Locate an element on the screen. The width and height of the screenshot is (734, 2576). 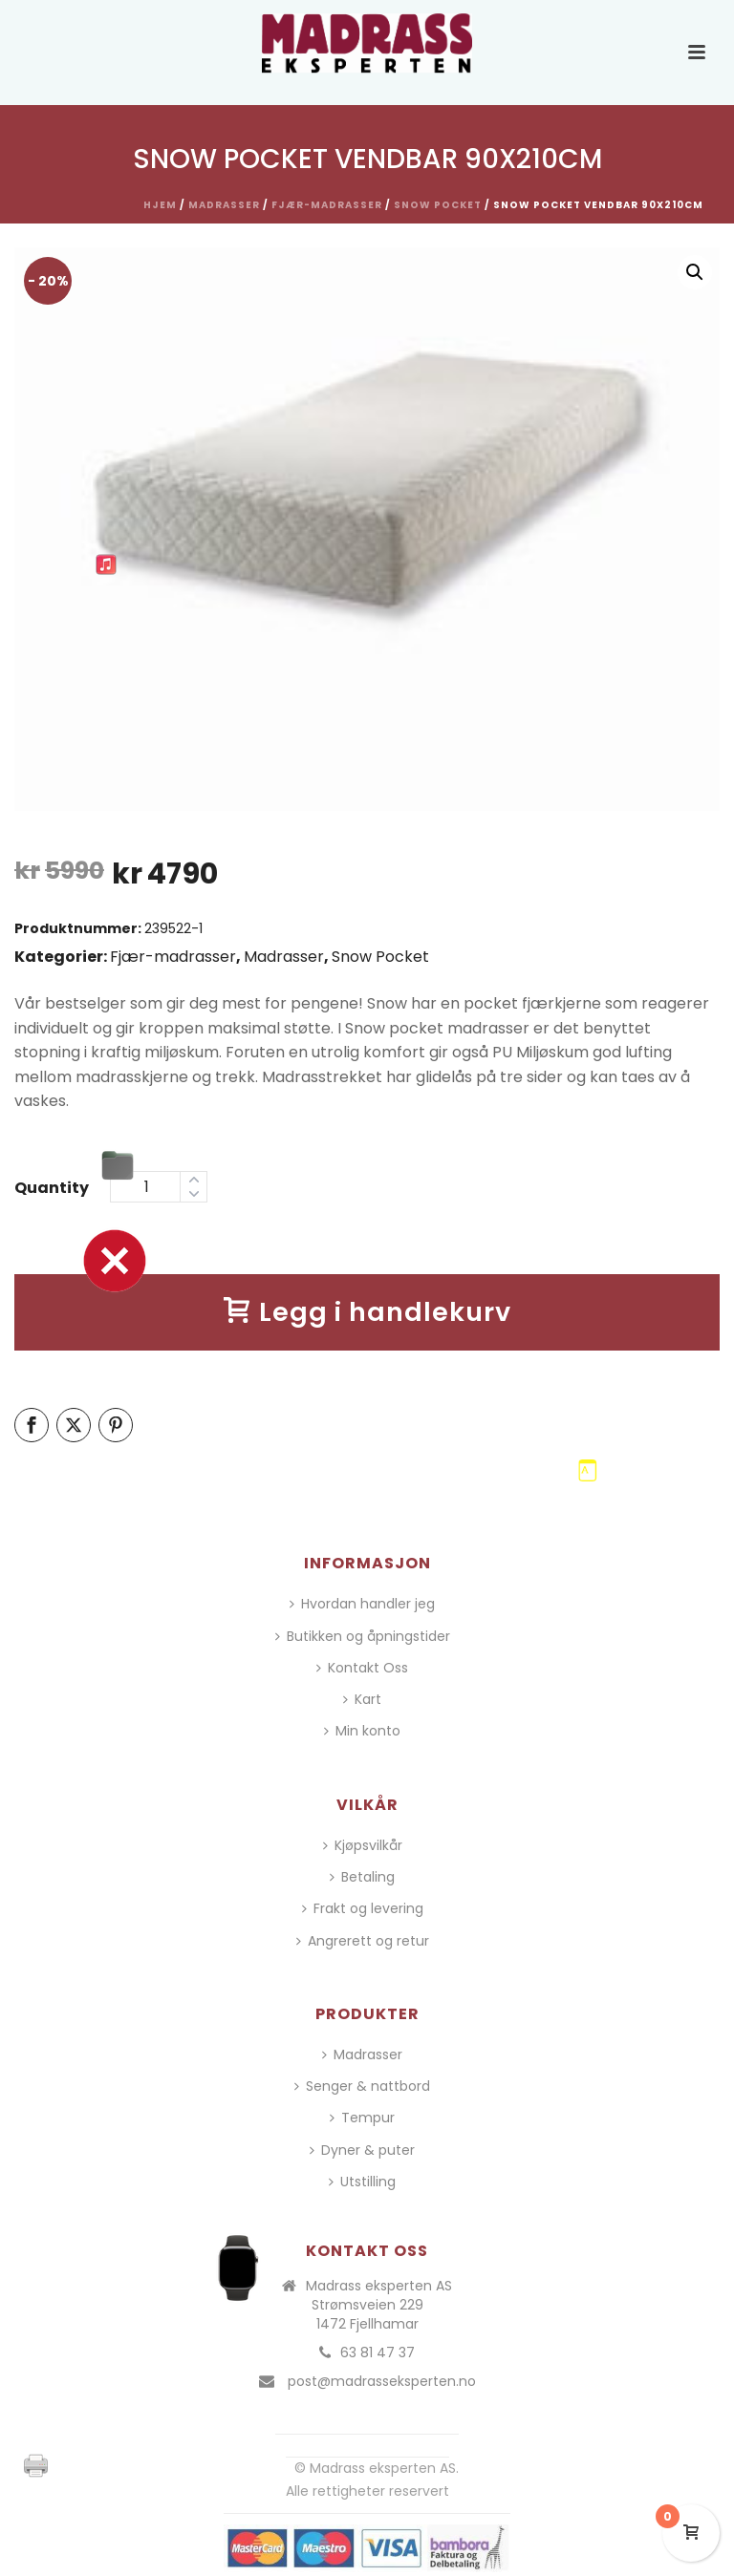
open ebook reader app is located at coordinates (588, 1470).